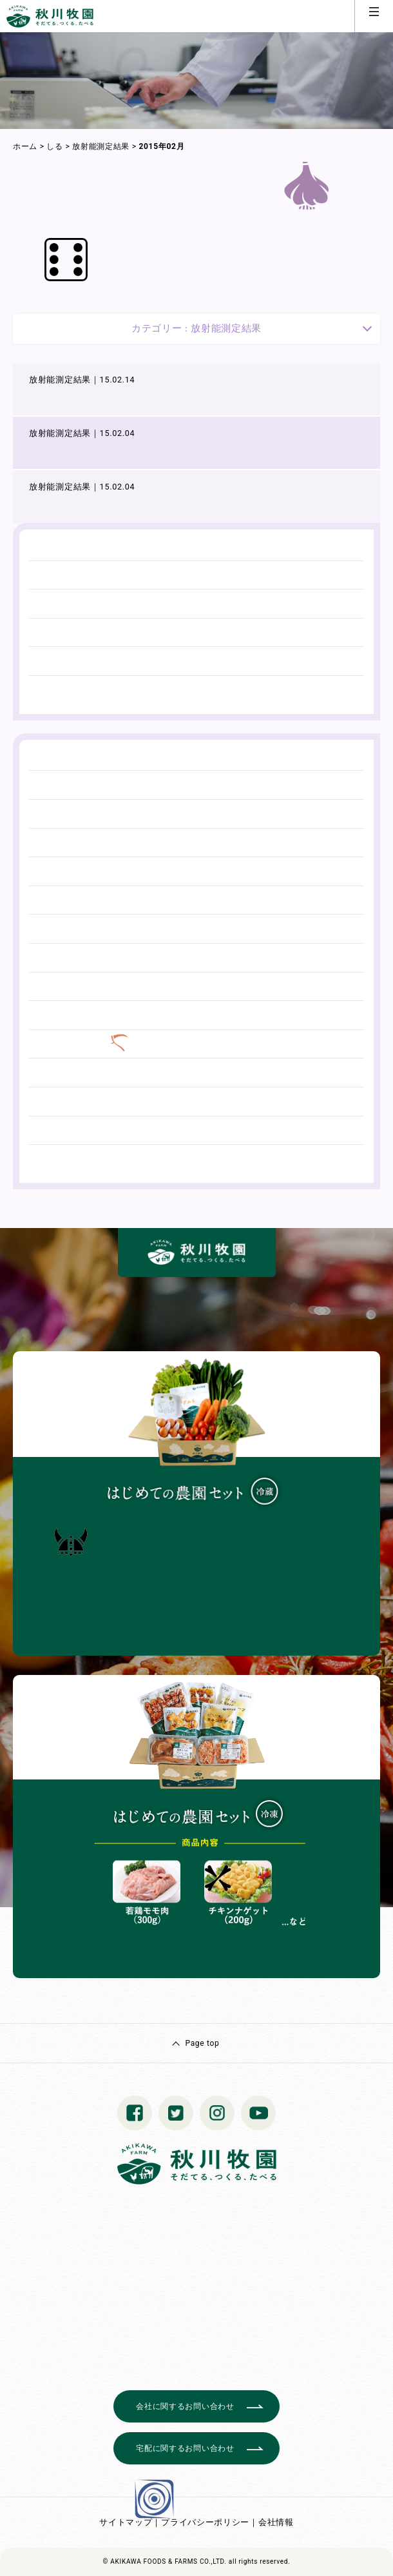  I want to click on indicates a dice roll result of six, so click(66, 259).